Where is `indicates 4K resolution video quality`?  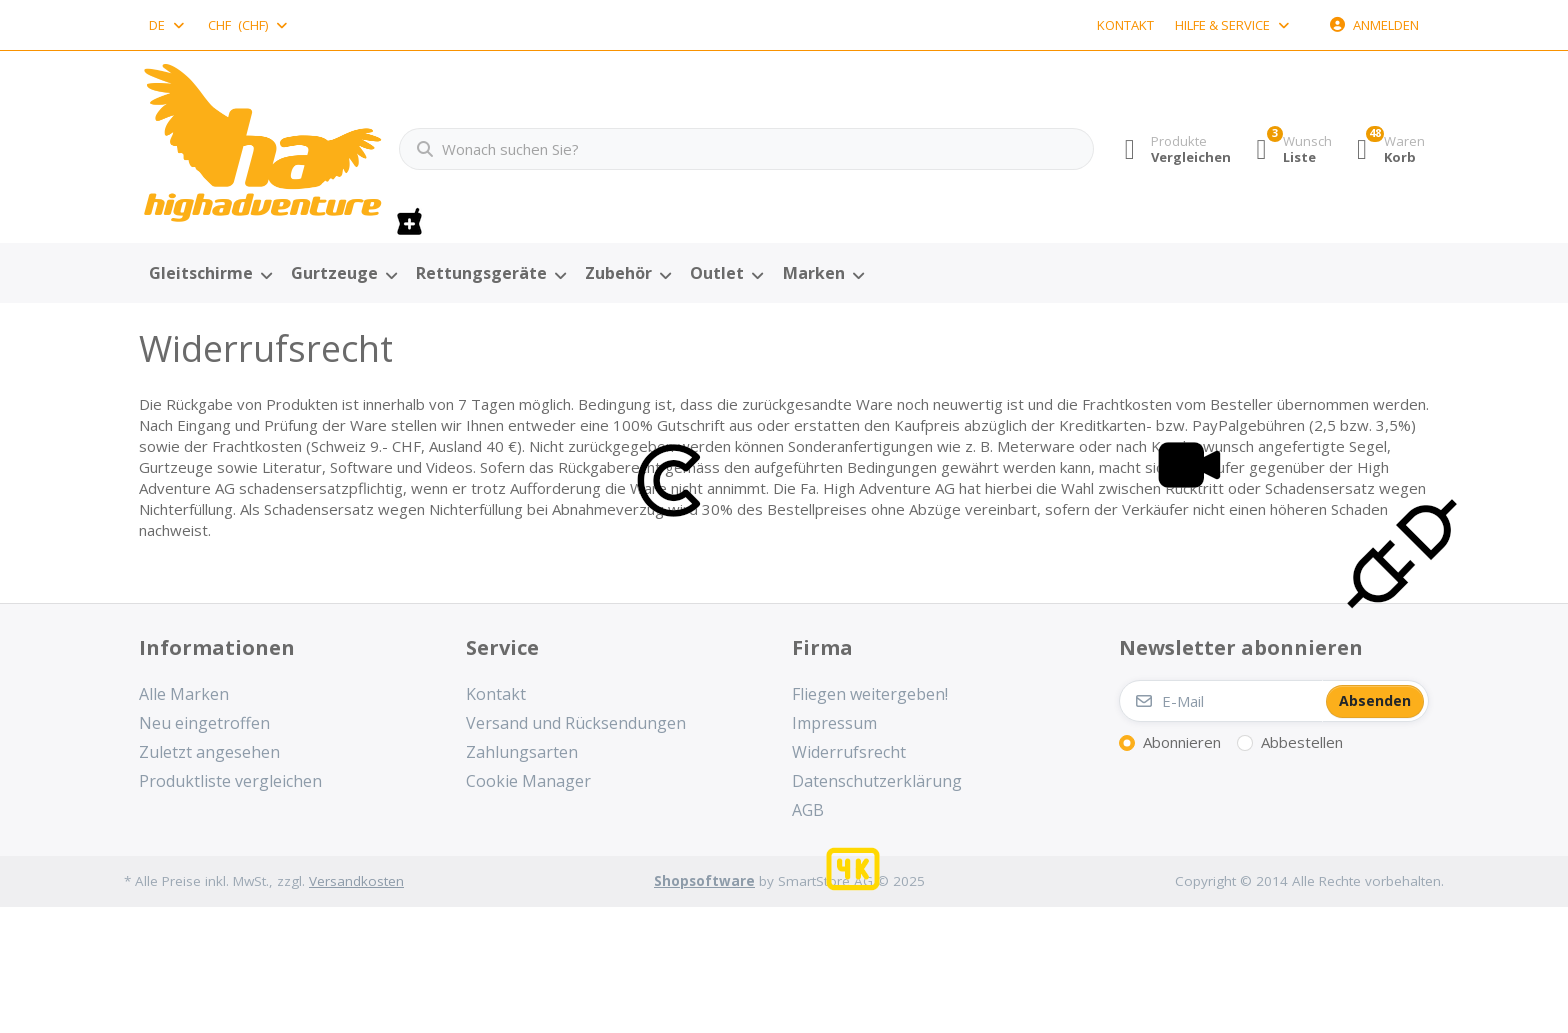 indicates 4K resolution video quality is located at coordinates (853, 869).